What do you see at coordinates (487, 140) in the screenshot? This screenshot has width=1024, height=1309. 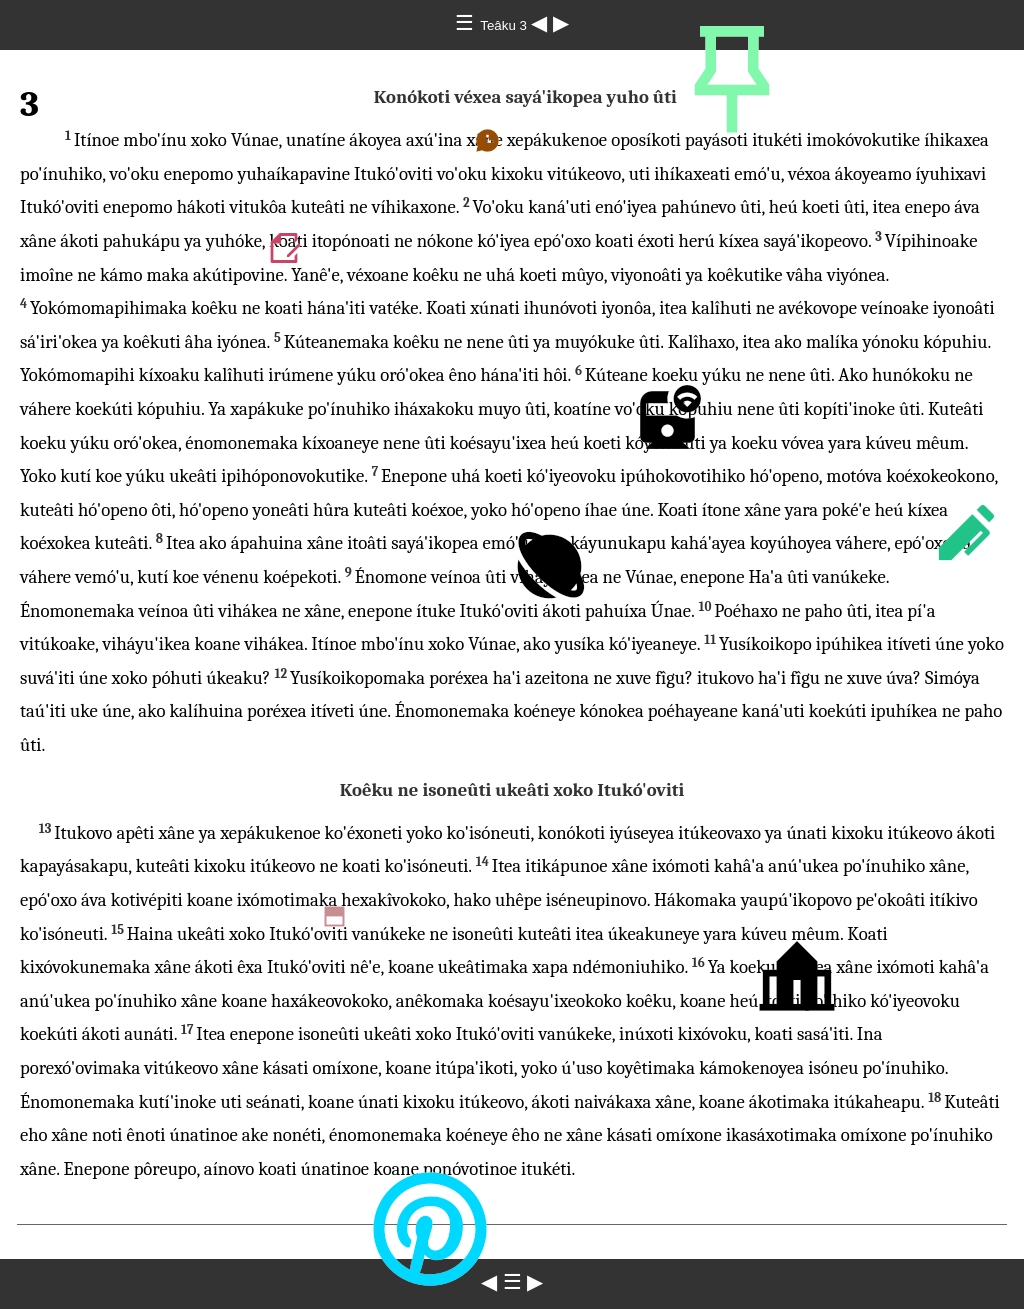 I see `view chat history` at bounding box center [487, 140].